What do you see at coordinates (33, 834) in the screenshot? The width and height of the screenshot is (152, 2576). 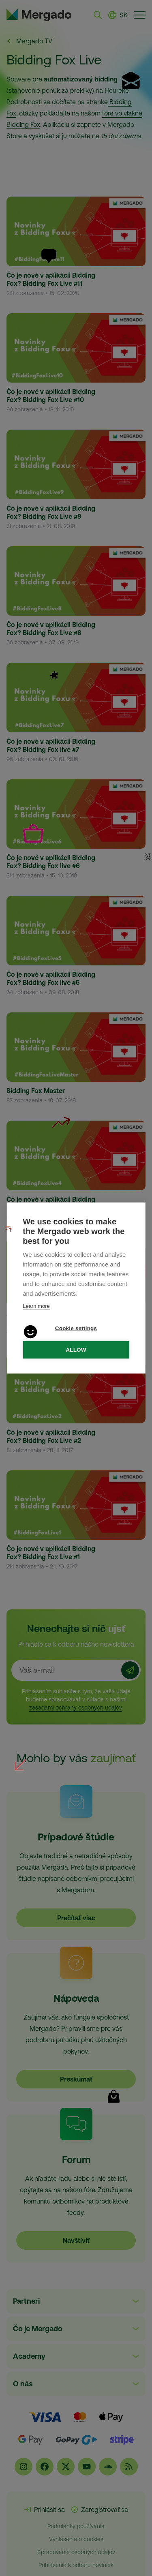 I see `view your shopping bag` at bounding box center [33, 834].